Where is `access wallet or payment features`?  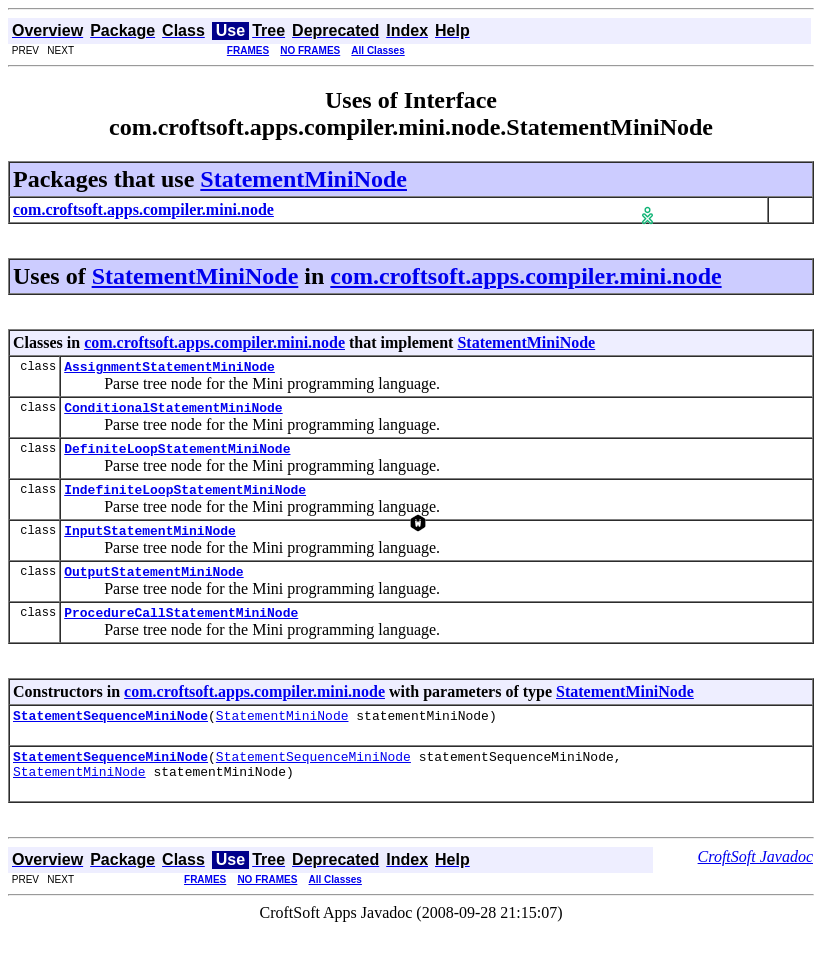 access wallet or payment features is located at coordinates (418, 523).